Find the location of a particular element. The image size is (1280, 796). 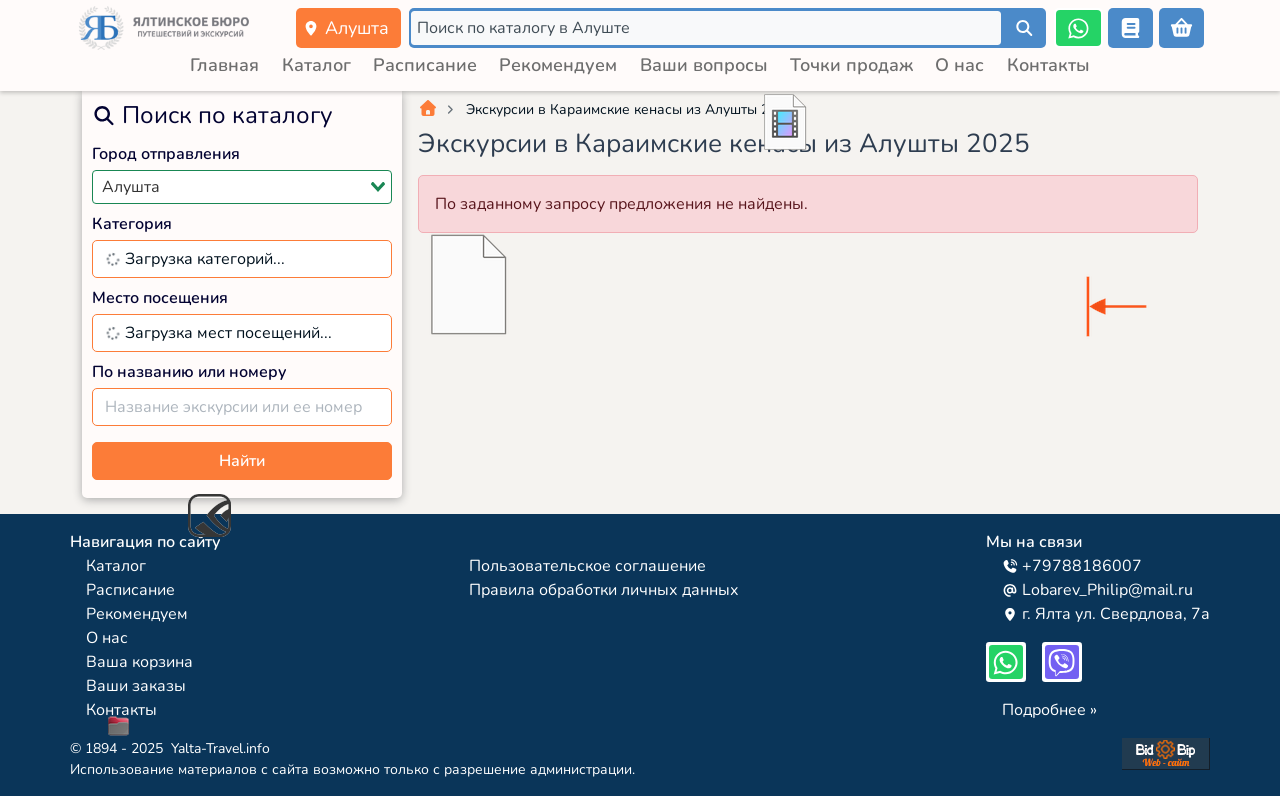

drop files here to move them into this folder is located at coordinates (118, 725).